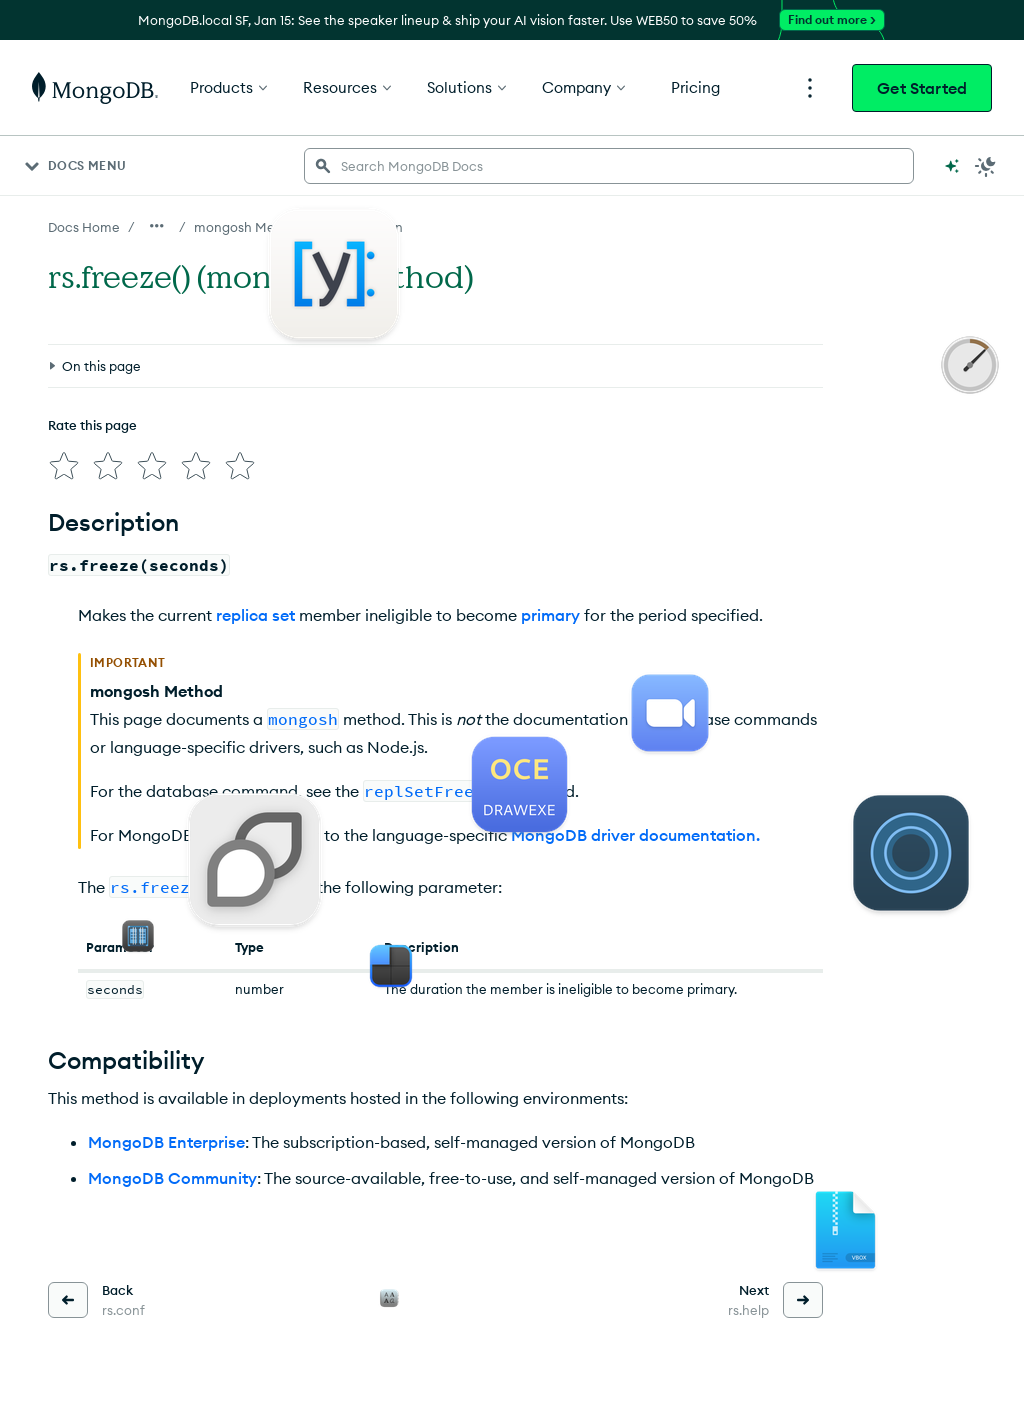  Describe the element at coordinates (845, 1231) in the screenshot. I see `a VirtualBox virtual machine configuration file` at that location.